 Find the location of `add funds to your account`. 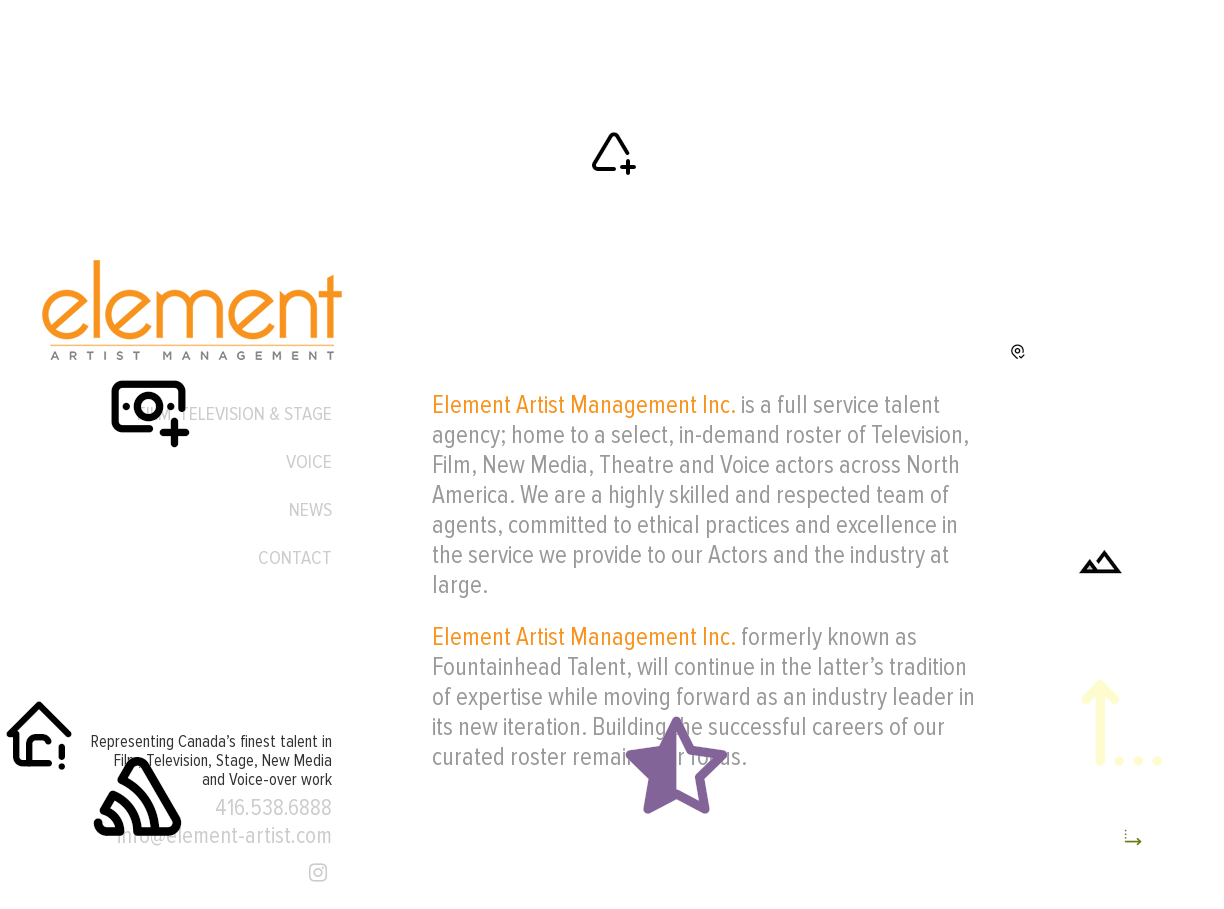

add funds to your account is located at coordinates (148, 406).